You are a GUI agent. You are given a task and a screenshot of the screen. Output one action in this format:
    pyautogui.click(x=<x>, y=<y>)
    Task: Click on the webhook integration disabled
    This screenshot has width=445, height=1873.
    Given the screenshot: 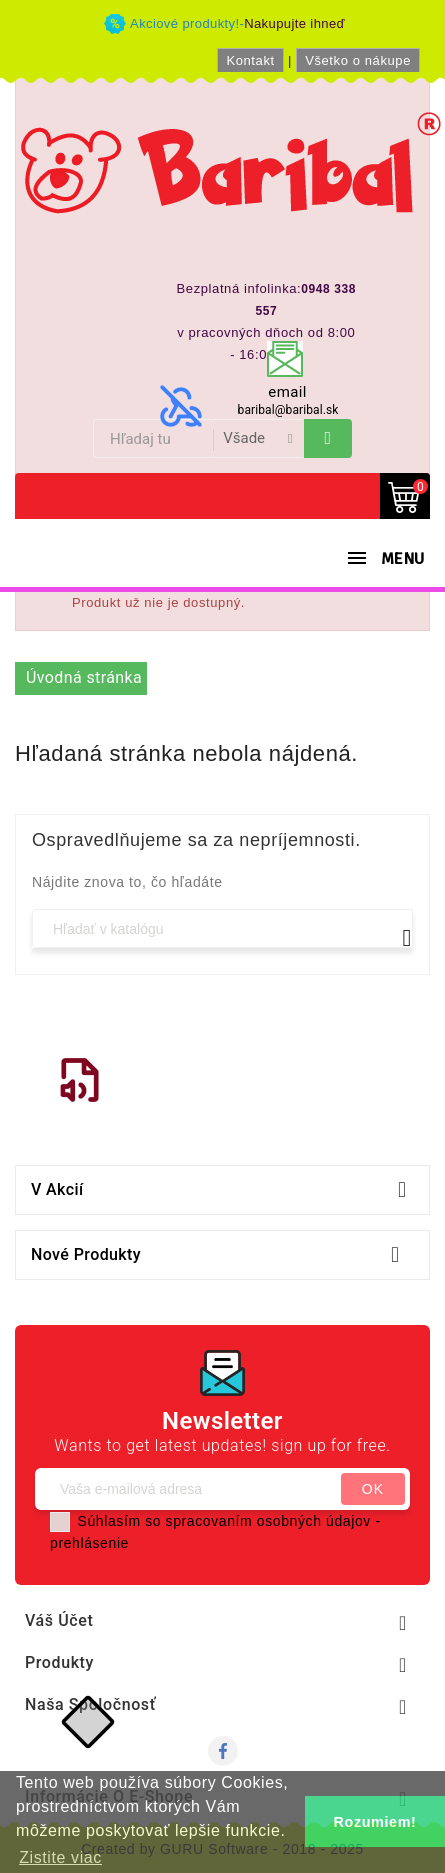 What is the action you would take?
    pyautogui.click(x=181, y=406)
    